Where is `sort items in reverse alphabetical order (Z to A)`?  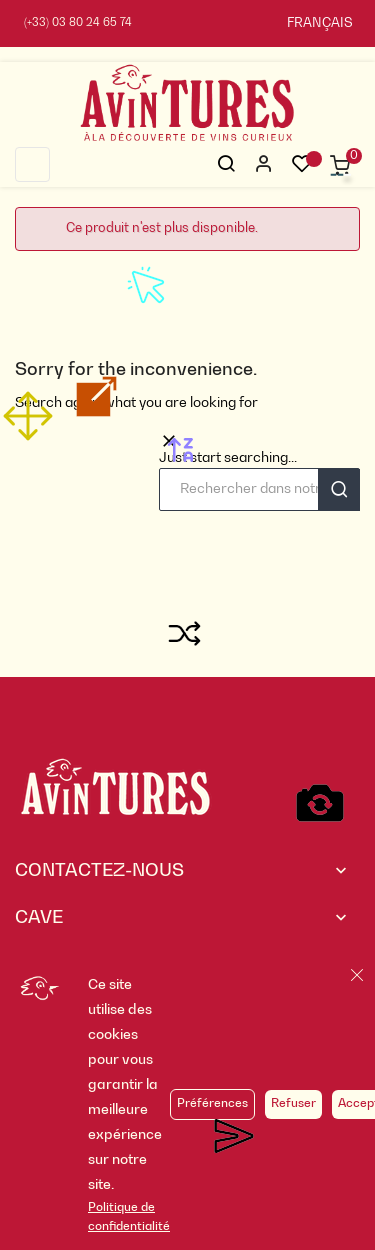
sort items in reverse alphabetical order (Z to A) is located at coordinates (181, 450).